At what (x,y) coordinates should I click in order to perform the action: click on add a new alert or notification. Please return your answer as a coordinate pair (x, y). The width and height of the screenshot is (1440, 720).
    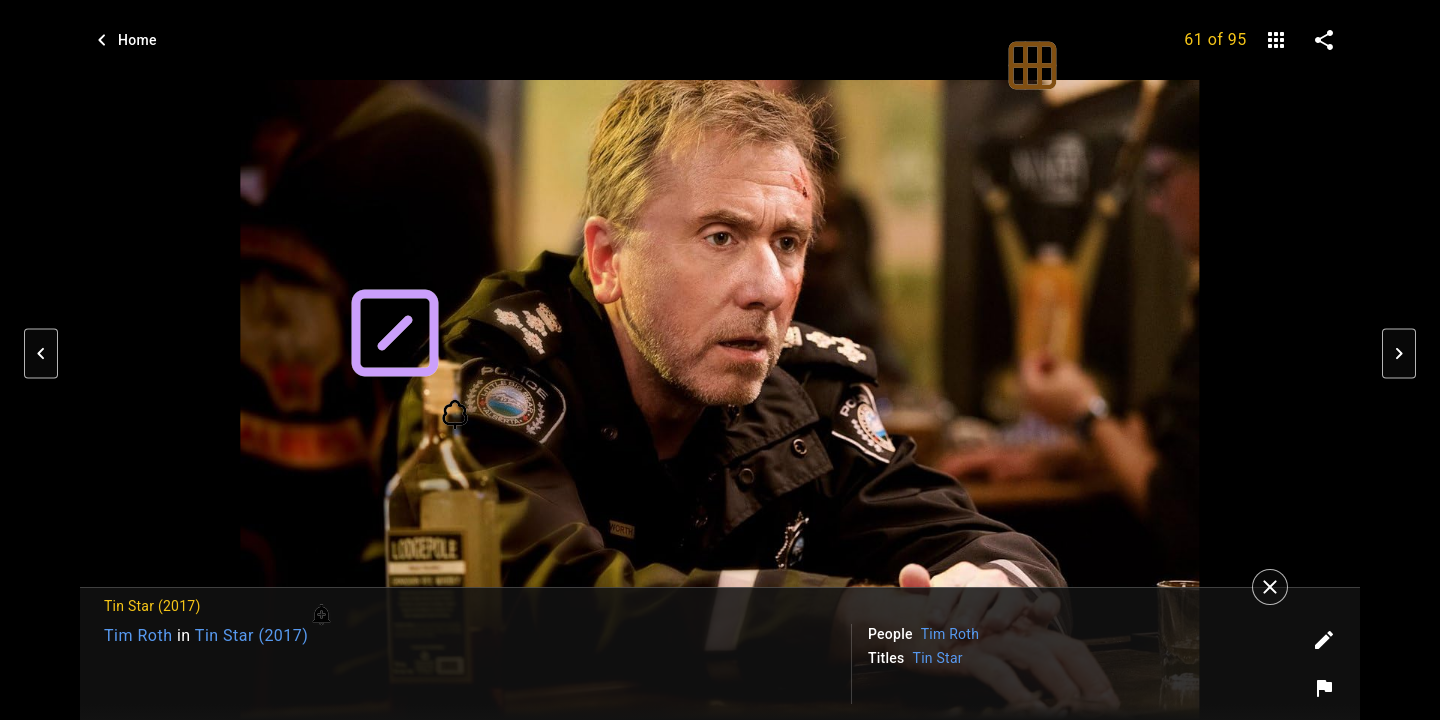
    Looking at the image, I should click on (321, 614).